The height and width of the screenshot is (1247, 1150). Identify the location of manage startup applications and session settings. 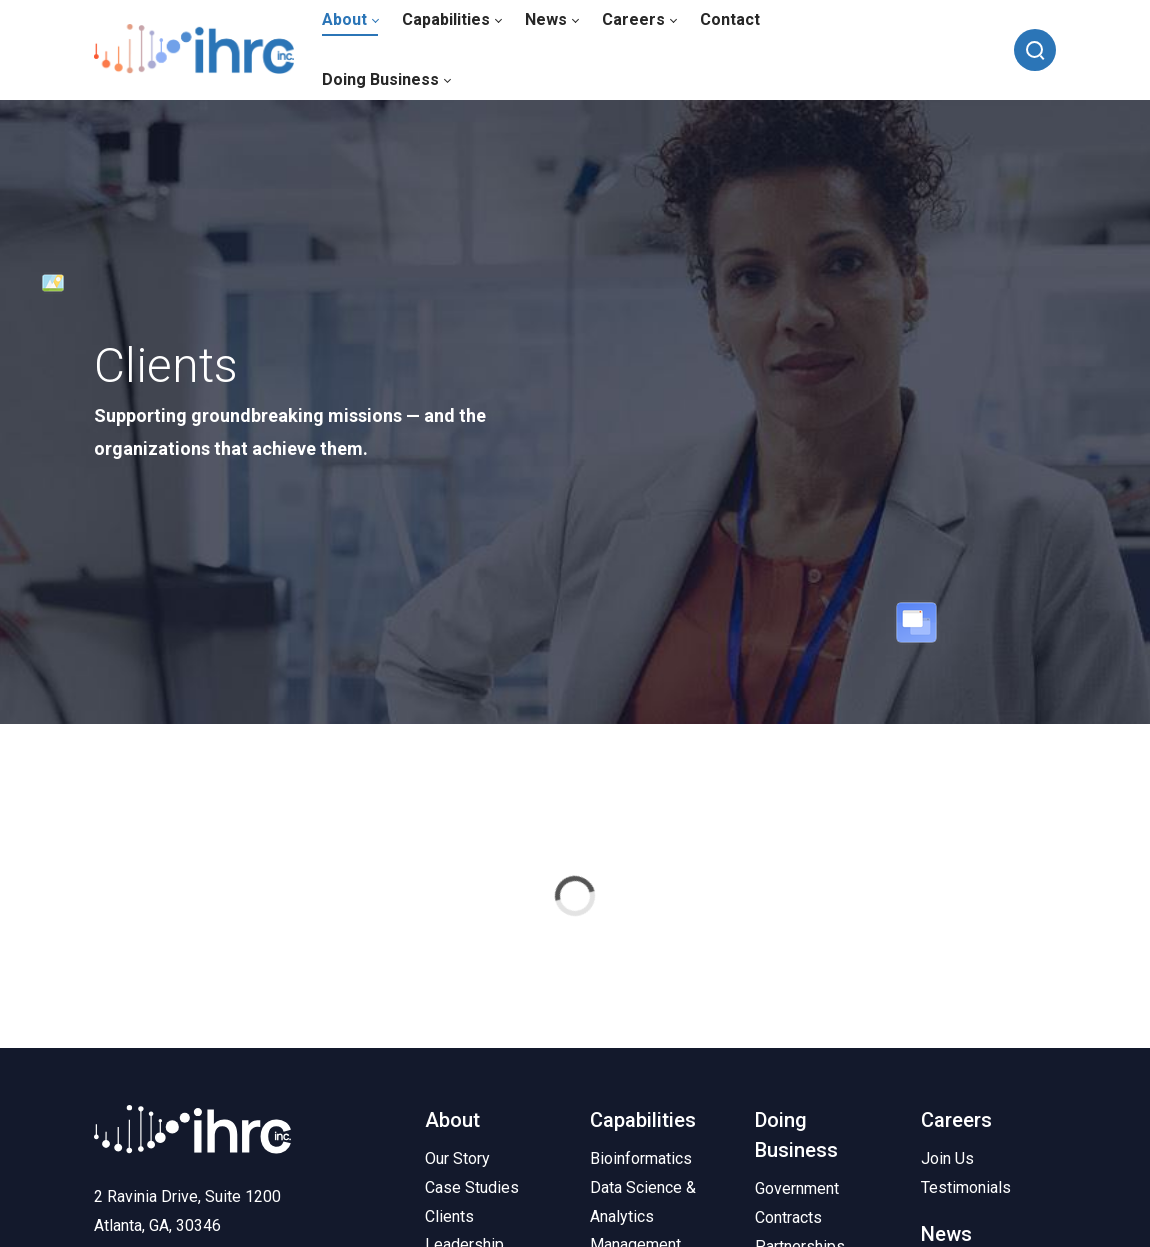
(916, 622).